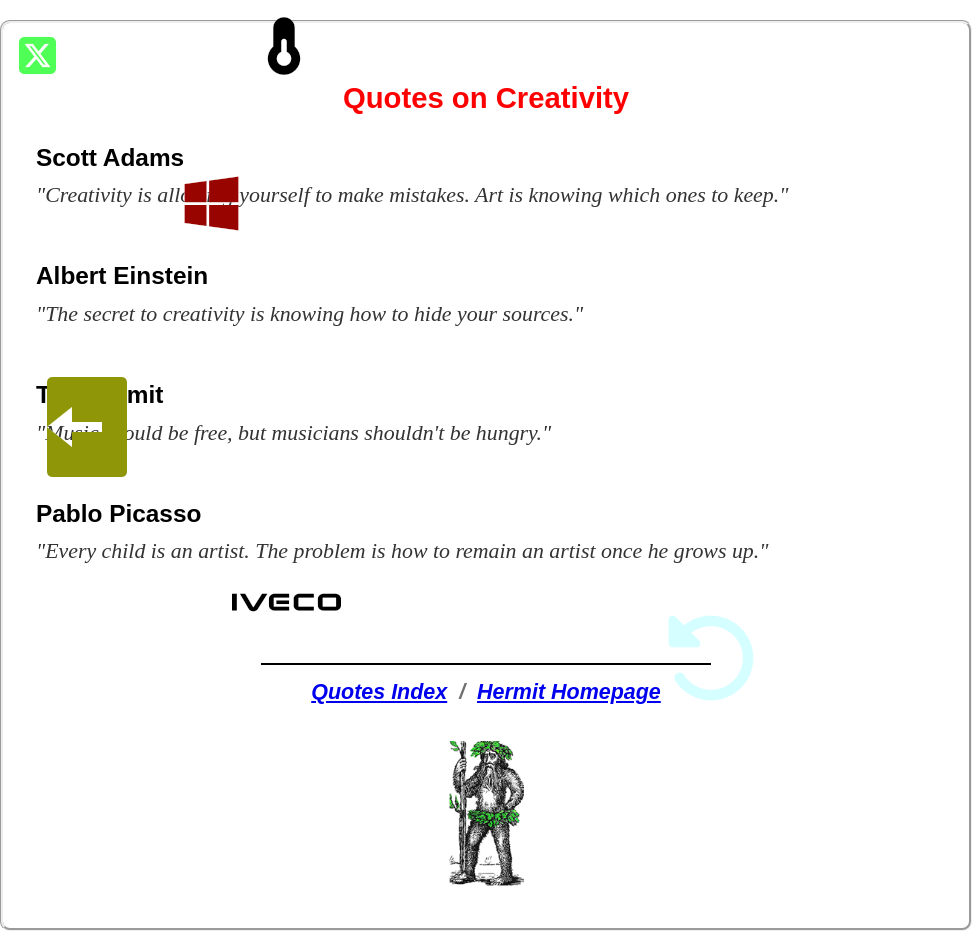  What do you see at coordinates (286, 602) in the screenshot?
I see `Iveco brand logo` at bounding box center [286, 602].